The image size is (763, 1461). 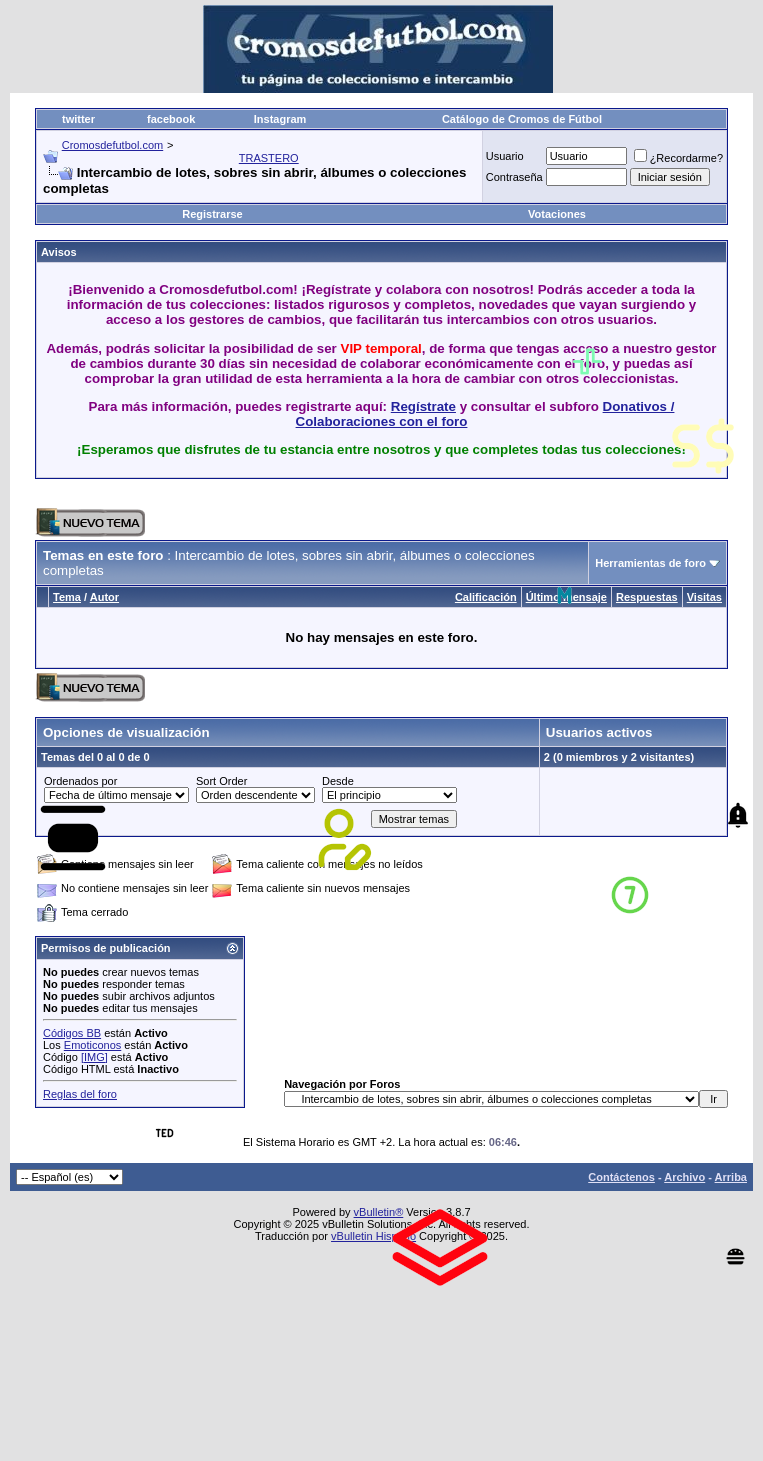 I want to click on open navigation menu, so click(x=735, y=1256).